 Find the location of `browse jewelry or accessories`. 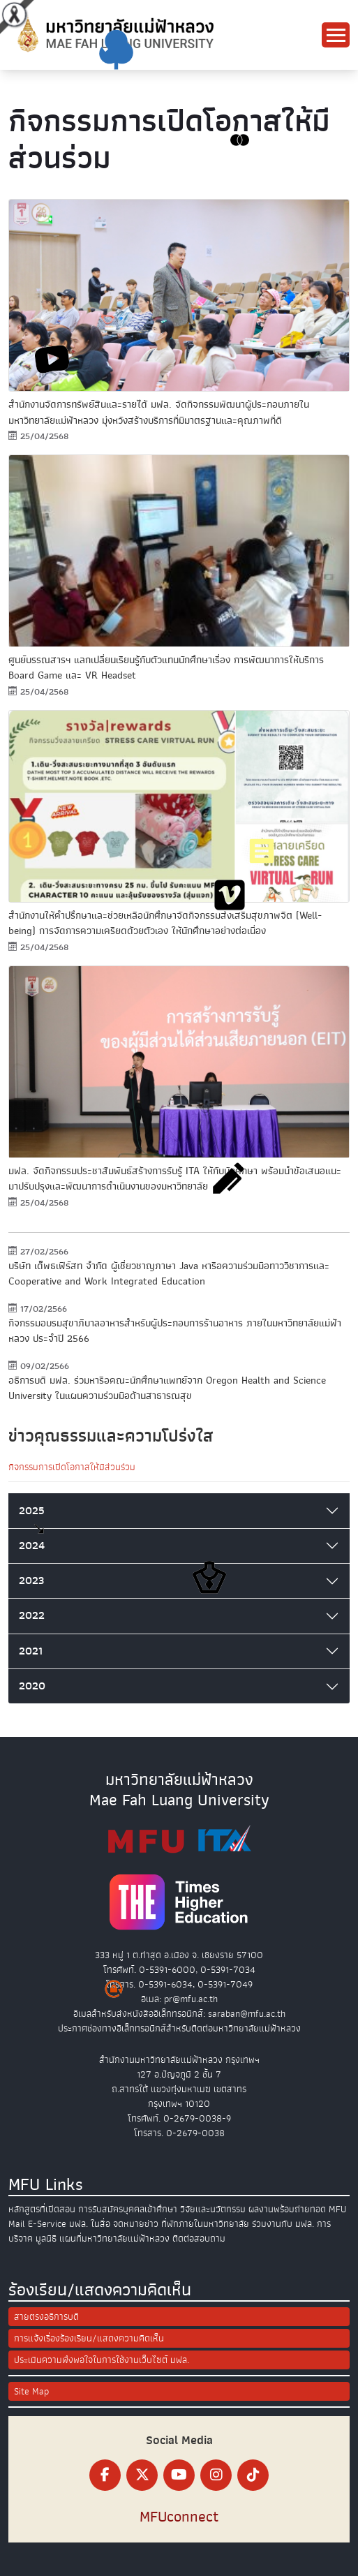

browse jewelry or accessories is located at coordinates (209, 1578).